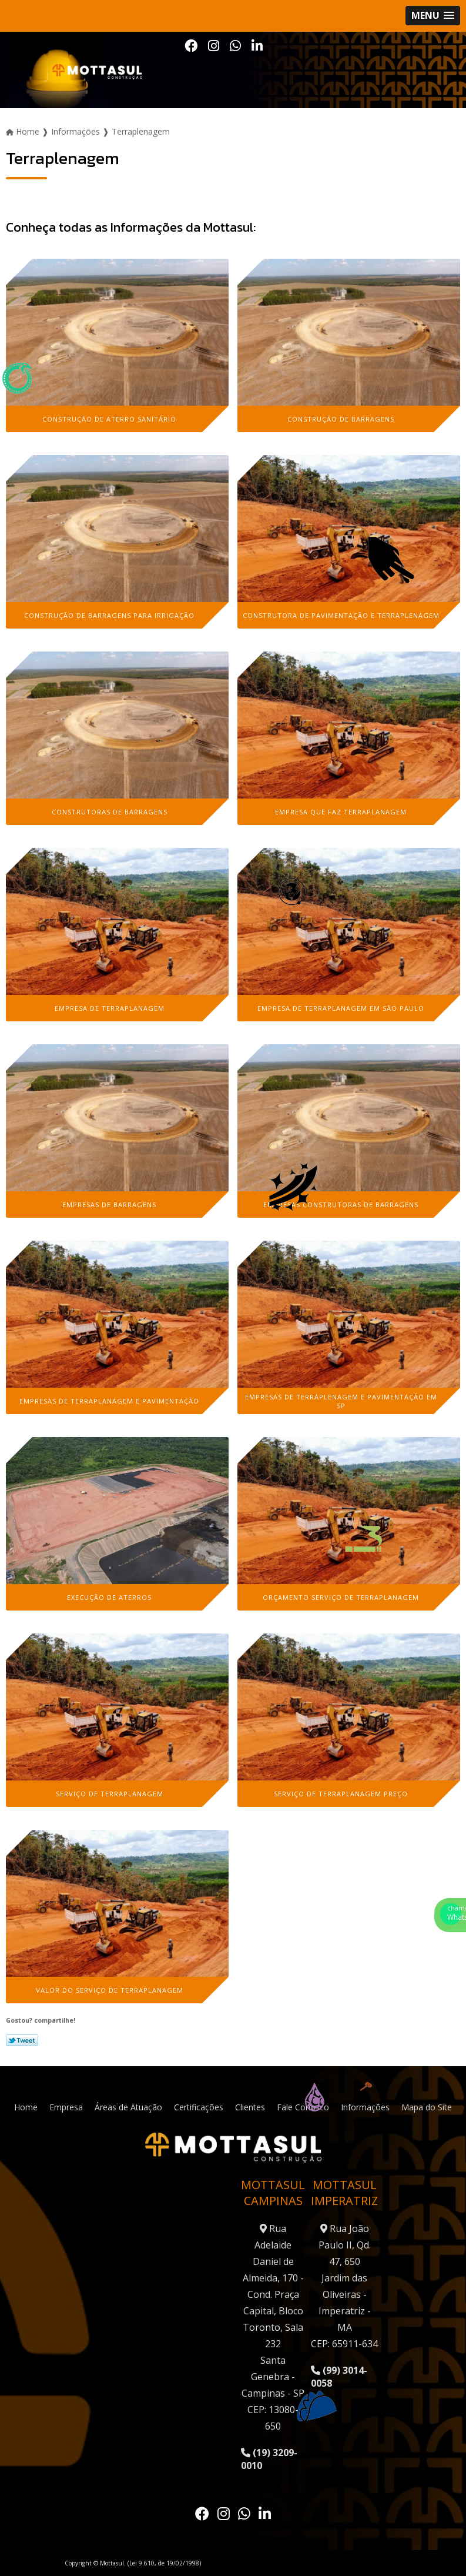 The image size is (466, 2576). I want to click on indicates infinite loop or cyclical process, so click(17, 378).